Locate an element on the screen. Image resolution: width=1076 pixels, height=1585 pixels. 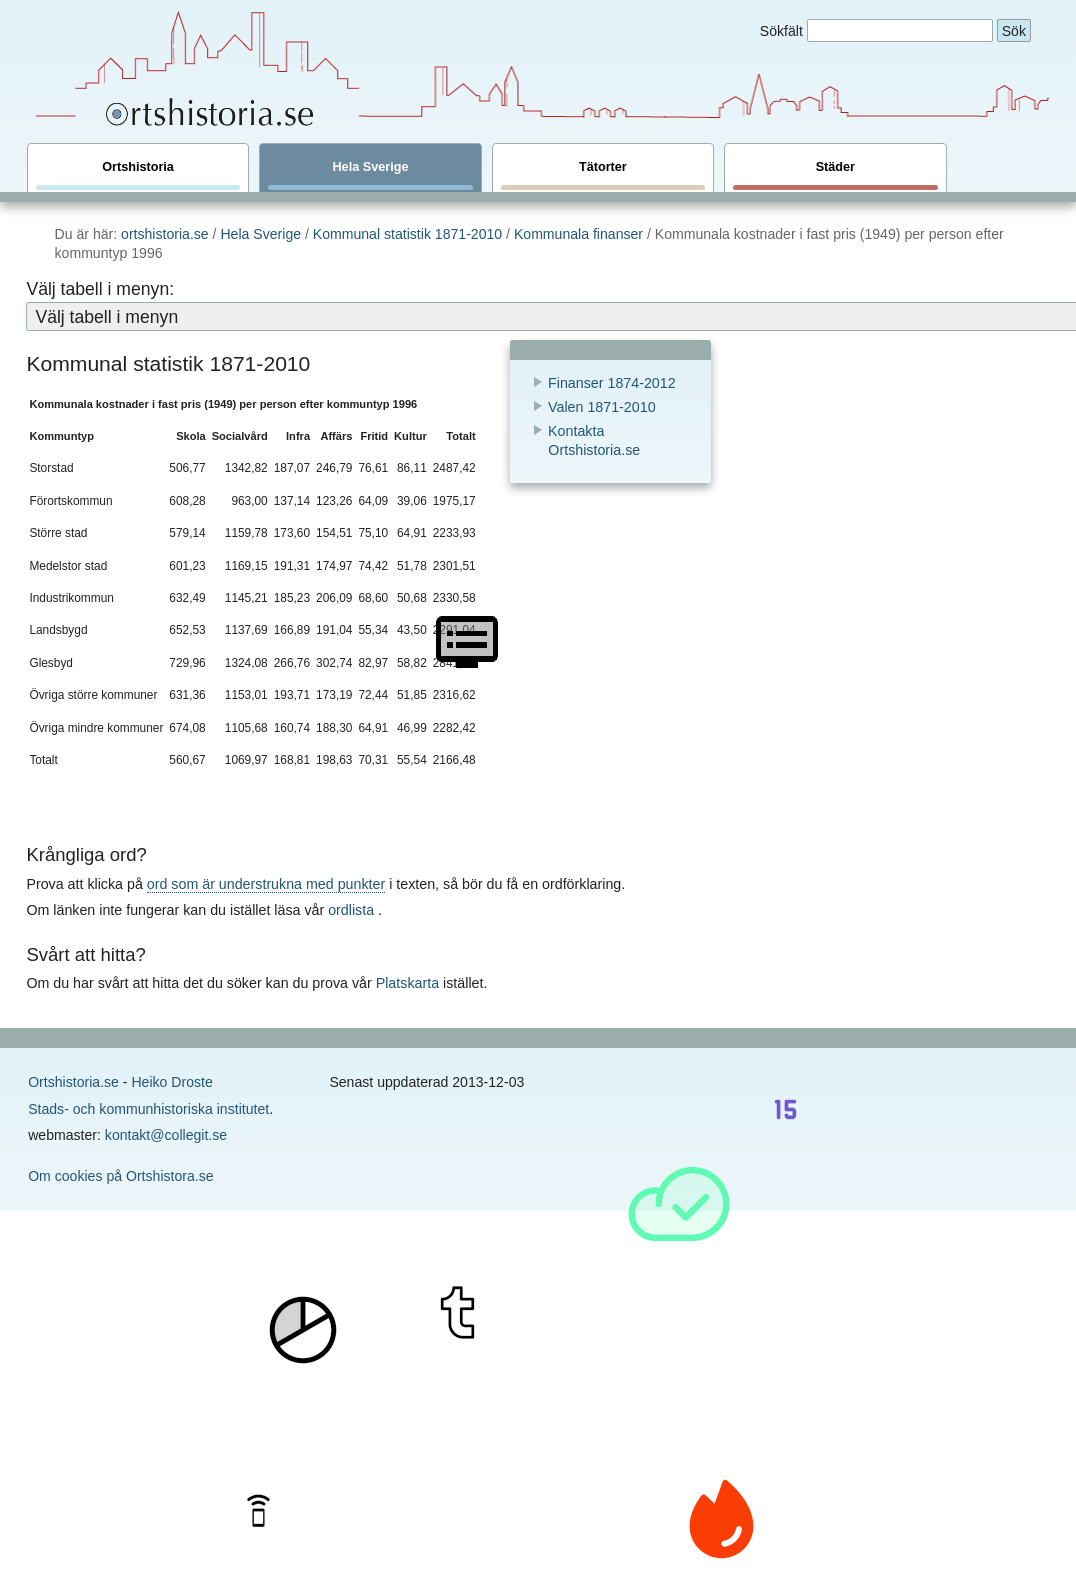
access DVR or recorded content is located at coordinates (467, 642).